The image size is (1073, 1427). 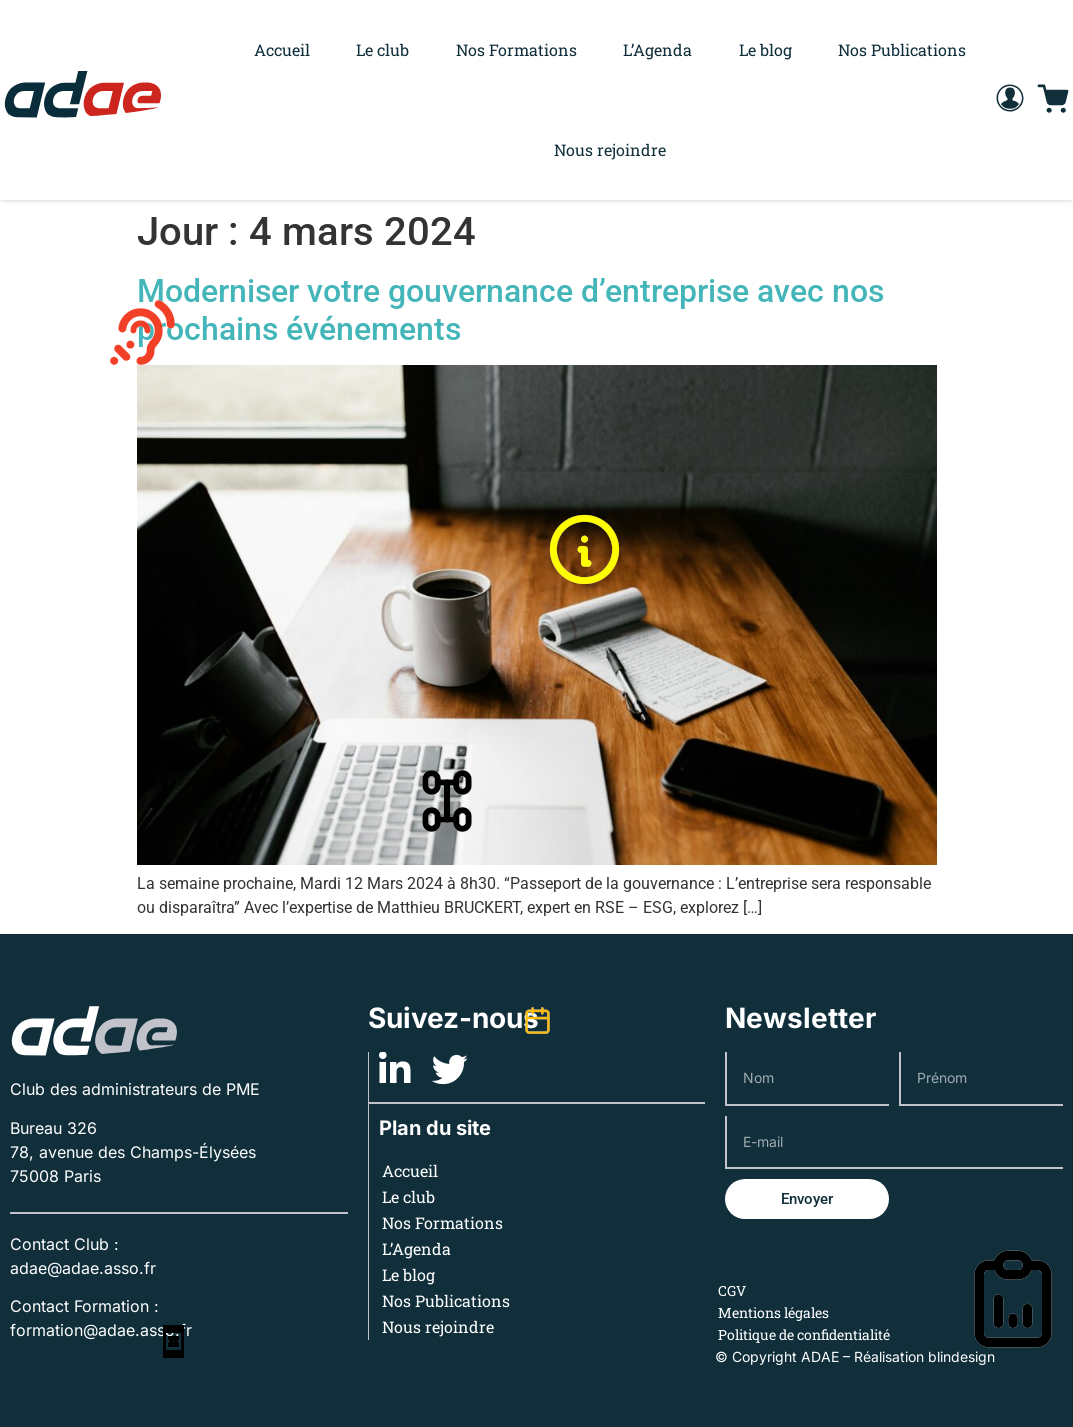 What do you see at coordinates (447, 801) in the screenshot?
I see `select 4WD or all-wheel drive mode` at bounding box center [447, 801].